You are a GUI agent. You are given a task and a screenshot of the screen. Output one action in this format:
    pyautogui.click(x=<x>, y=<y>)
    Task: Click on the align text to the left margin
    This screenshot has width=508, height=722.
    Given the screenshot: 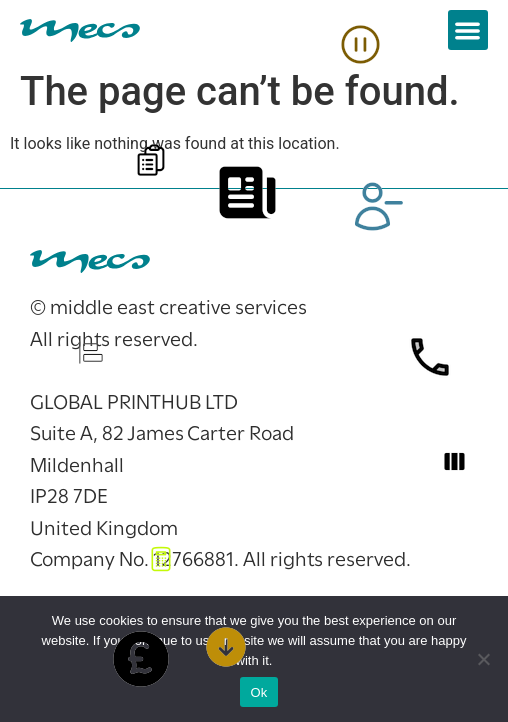 What is the action you would take?
    pyautogui.click(x=90, y=352)
    